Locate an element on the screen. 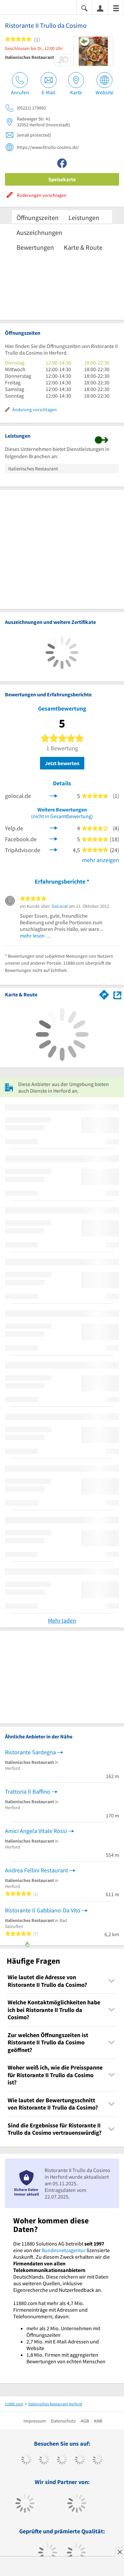 Image resolution: width=124 pixels, height=2576 pixels. swipe right to continue or accept is located at coordinates (102, 440).